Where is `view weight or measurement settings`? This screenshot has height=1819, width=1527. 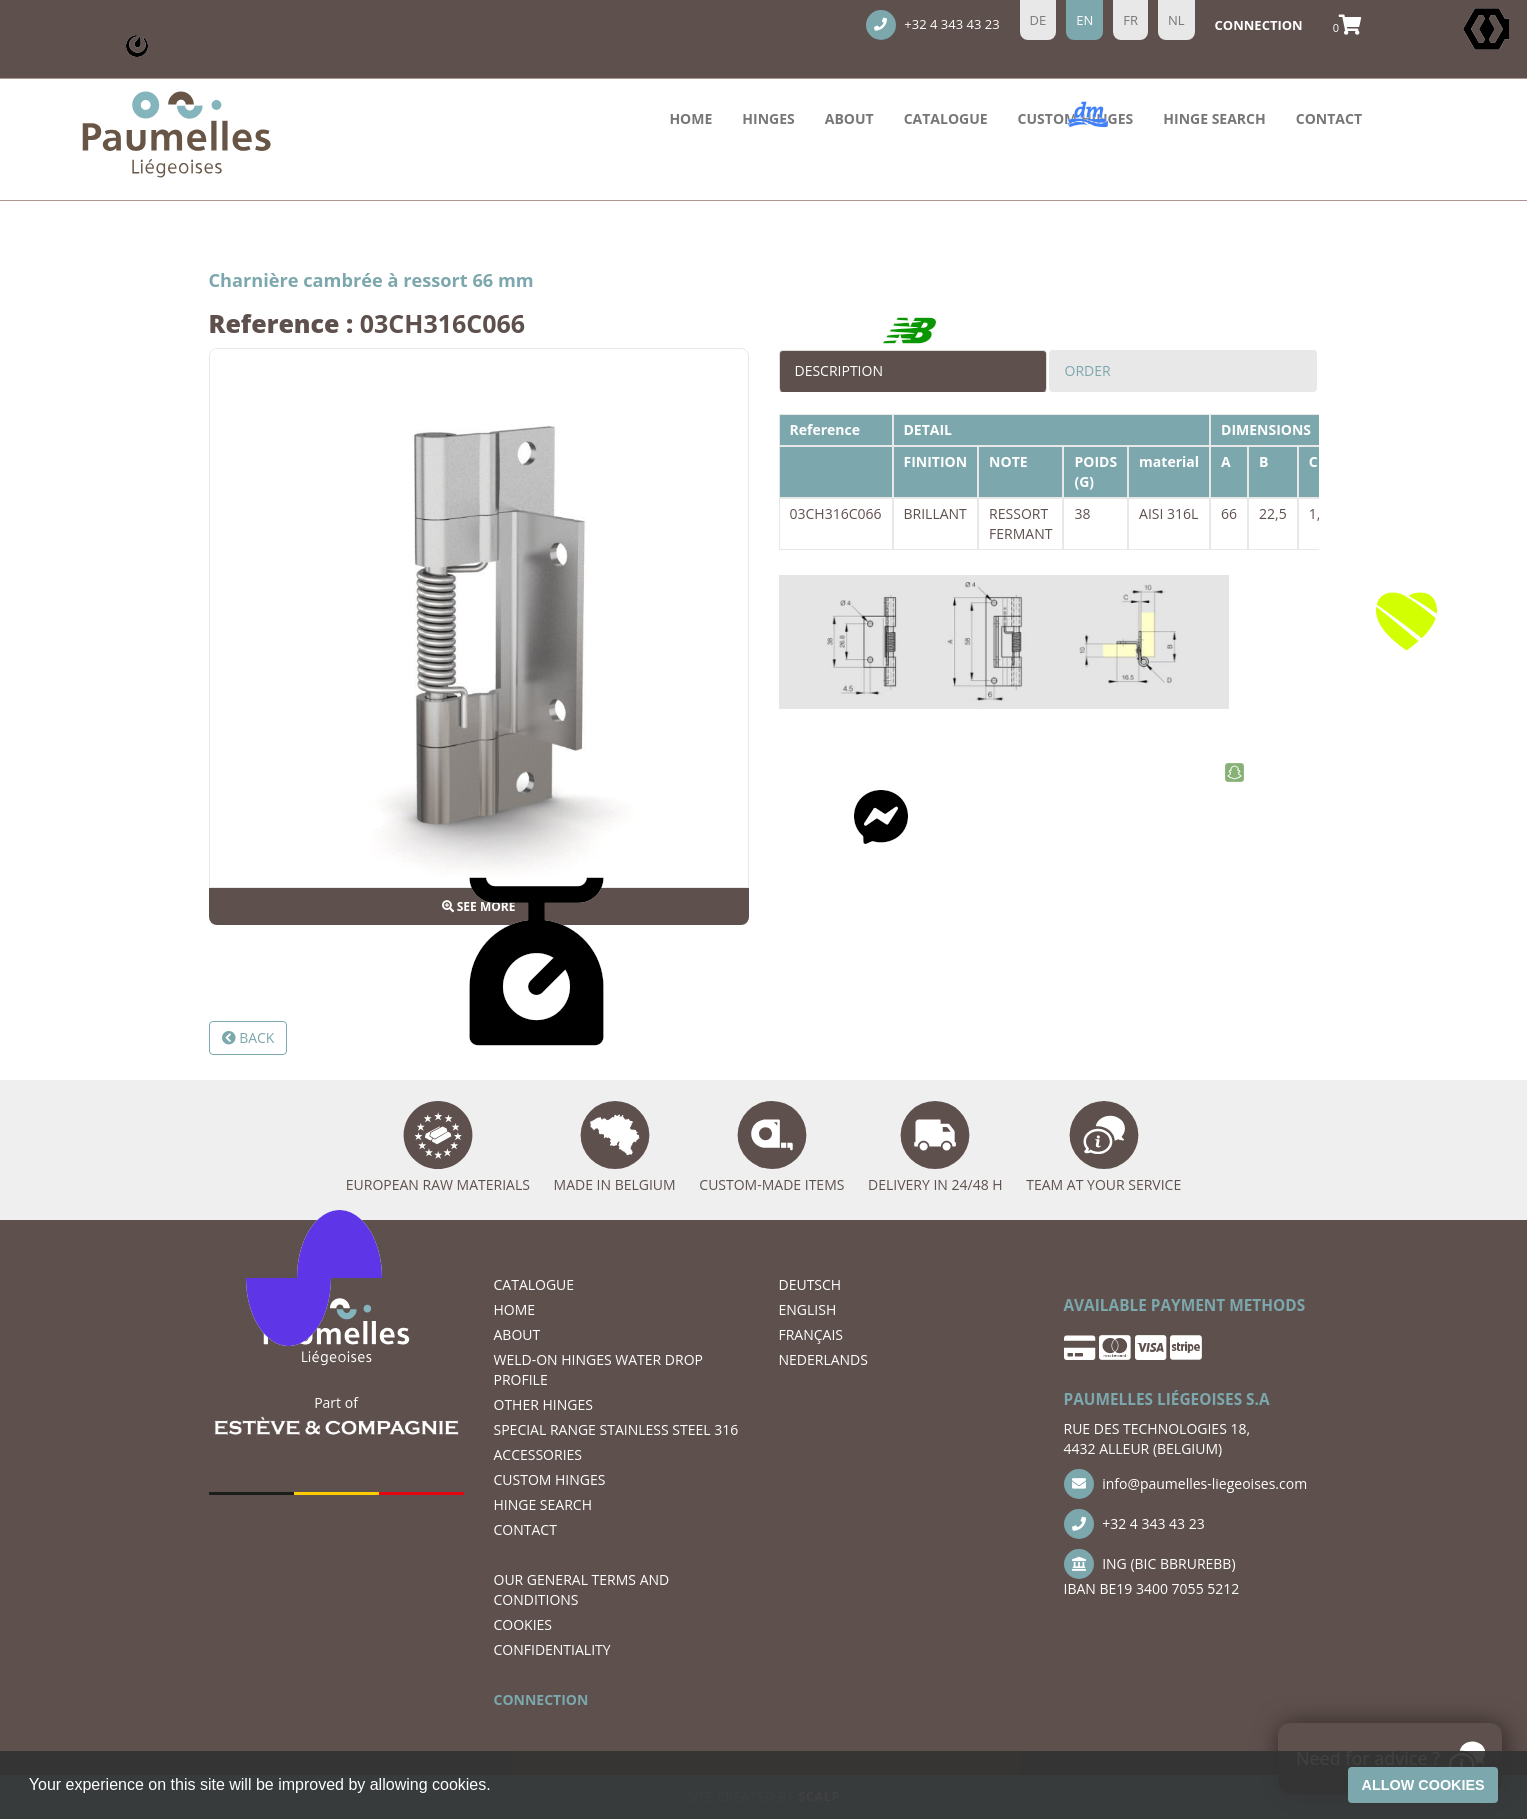
view weight or measurement settings is located at coordinates (536, 961).